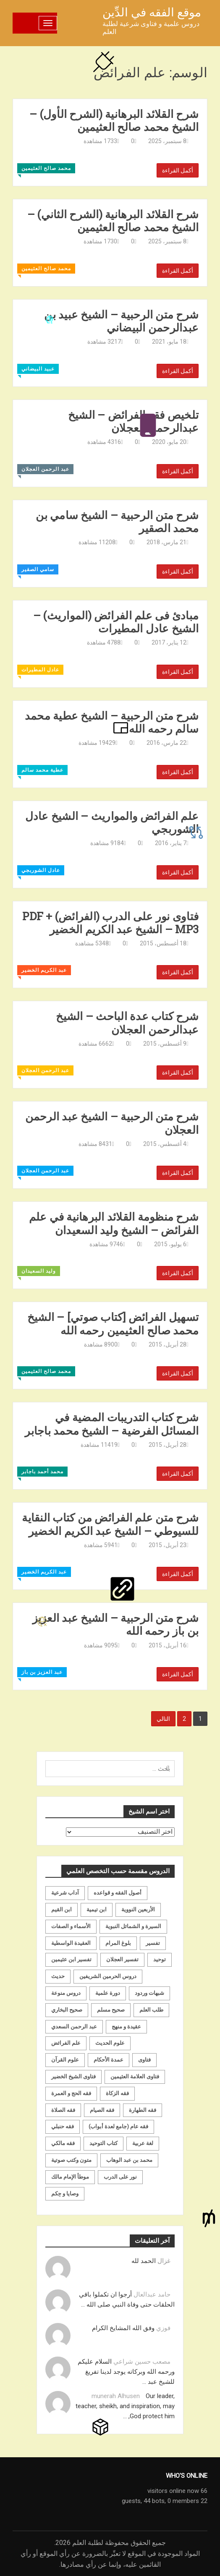 The width and height of the screenshot is (220, 2576). What do you see at coordinates (196, 833) in the screenshot?
I see `view code changes between versions` at bounding box center [196, 833].